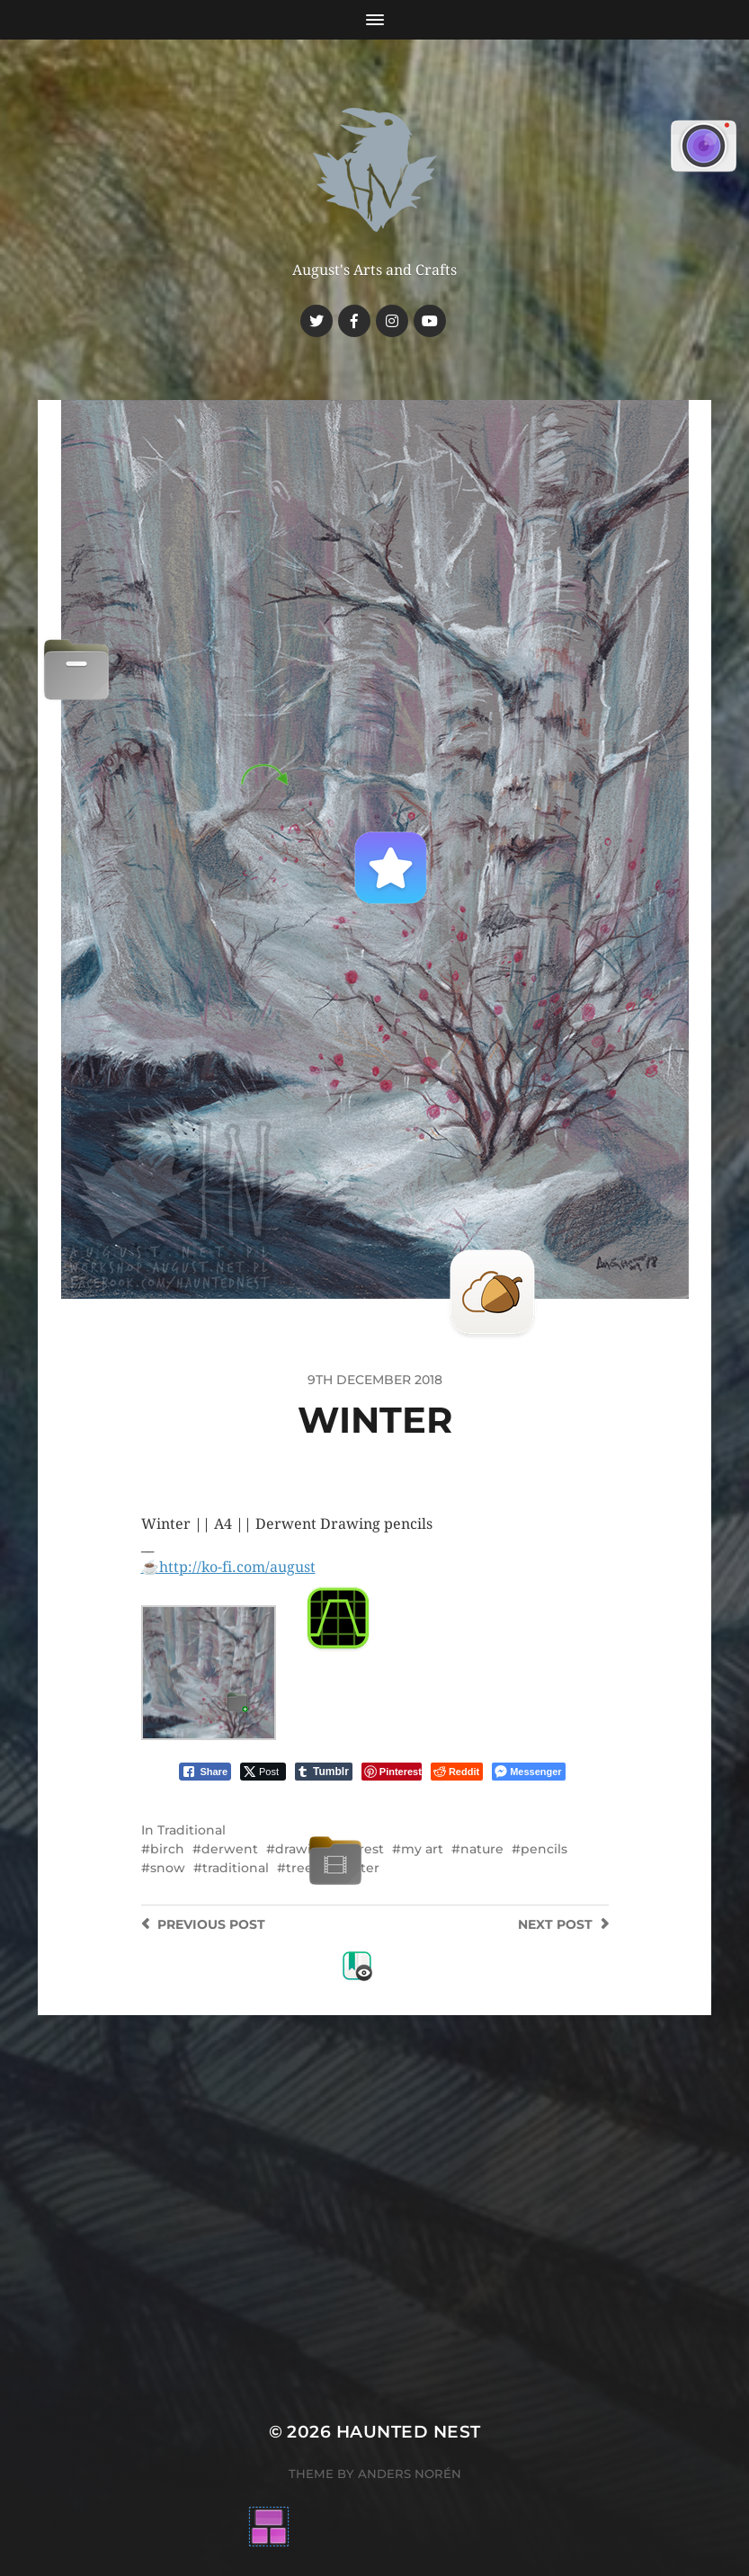  Describe the element at coordinates (264, 774) in the screenshot. I see `redo the last undone action` at that location.